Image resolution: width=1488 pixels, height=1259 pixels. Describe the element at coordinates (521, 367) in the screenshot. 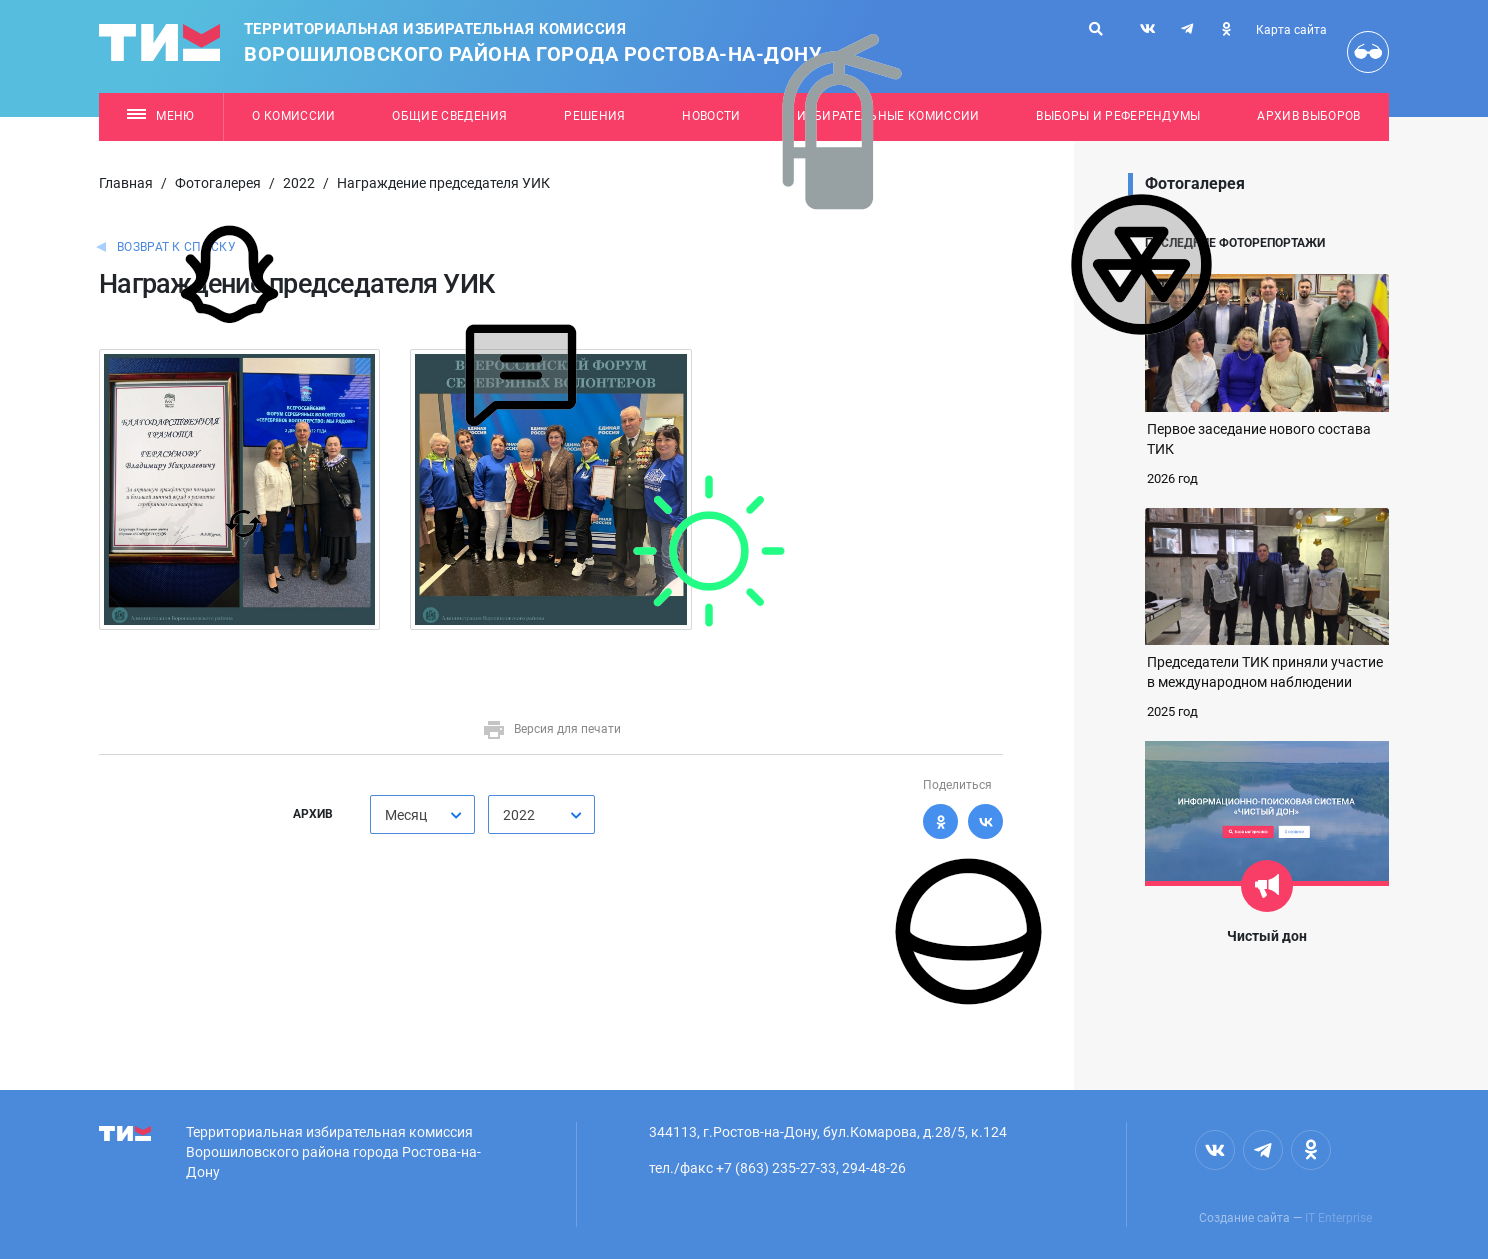

I see `open chat or messaging` at that location.